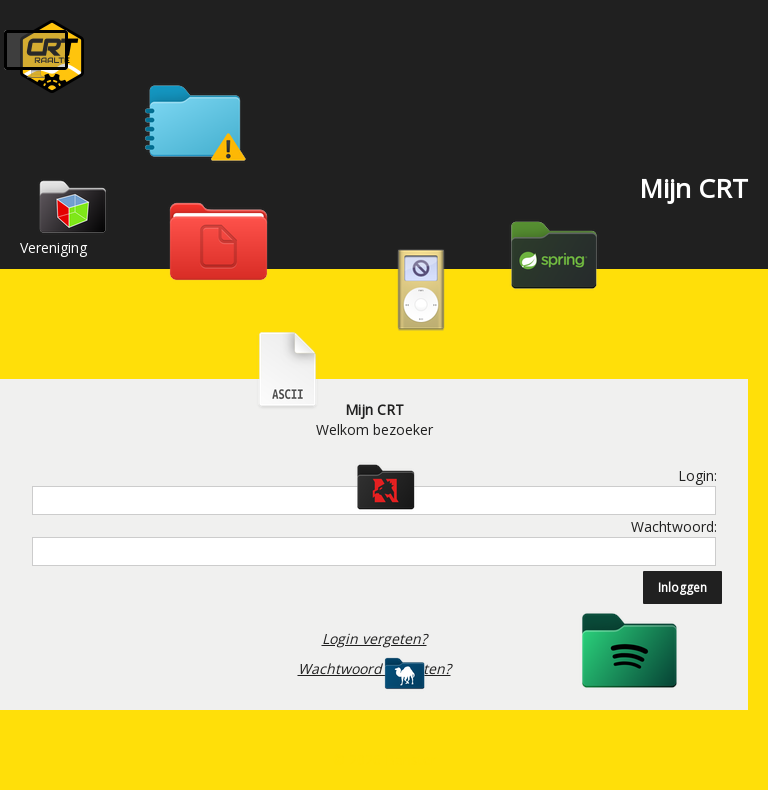 This screenshot has width=768, height=790. What do you see at coordinates (218, 241) in the screenshot?
I see `open your documents folder` at bounding box center [218, 241].